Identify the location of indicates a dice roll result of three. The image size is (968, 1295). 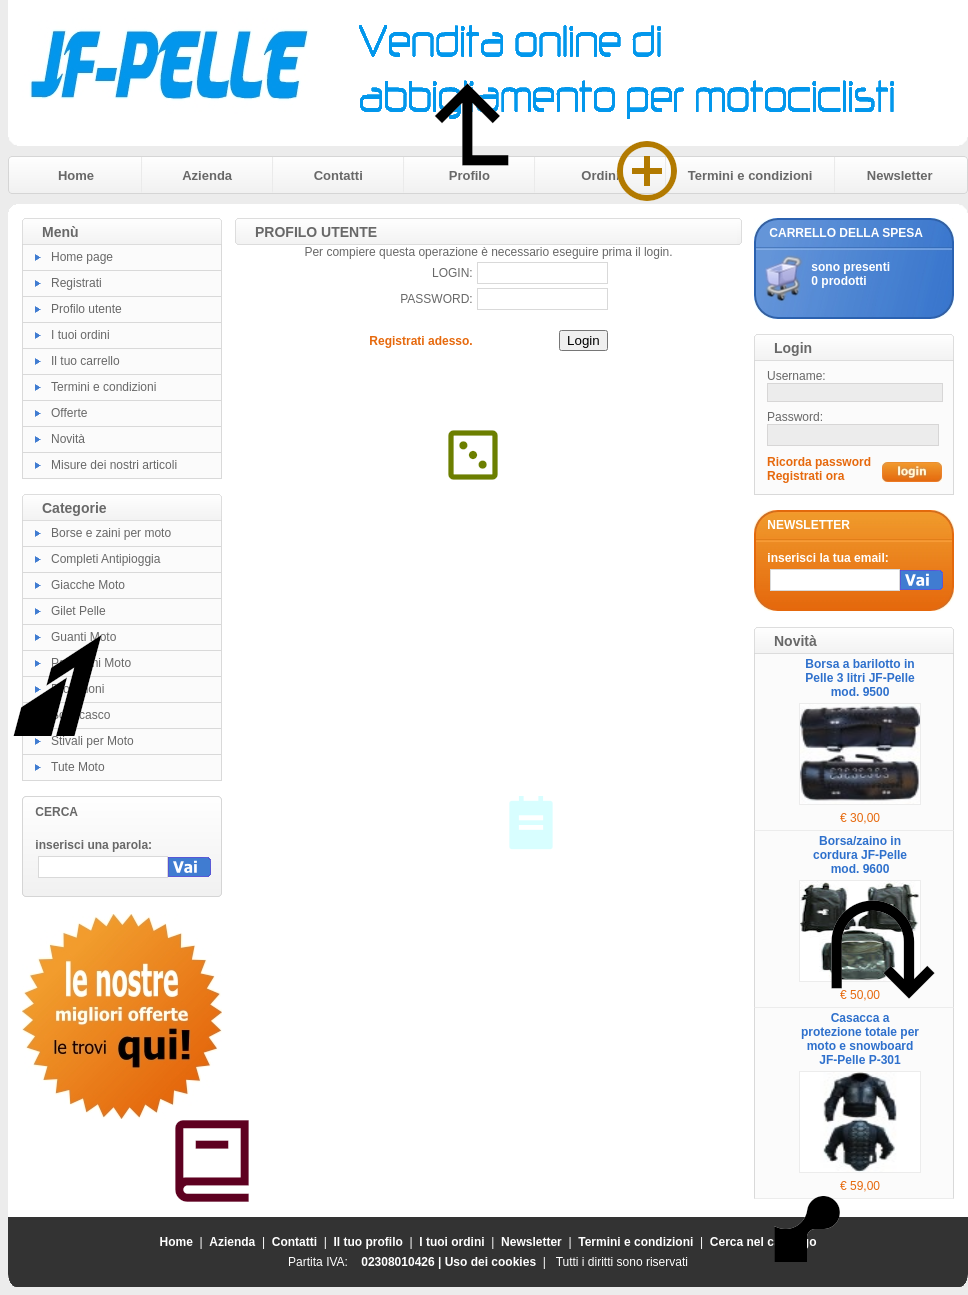
(473, 455).